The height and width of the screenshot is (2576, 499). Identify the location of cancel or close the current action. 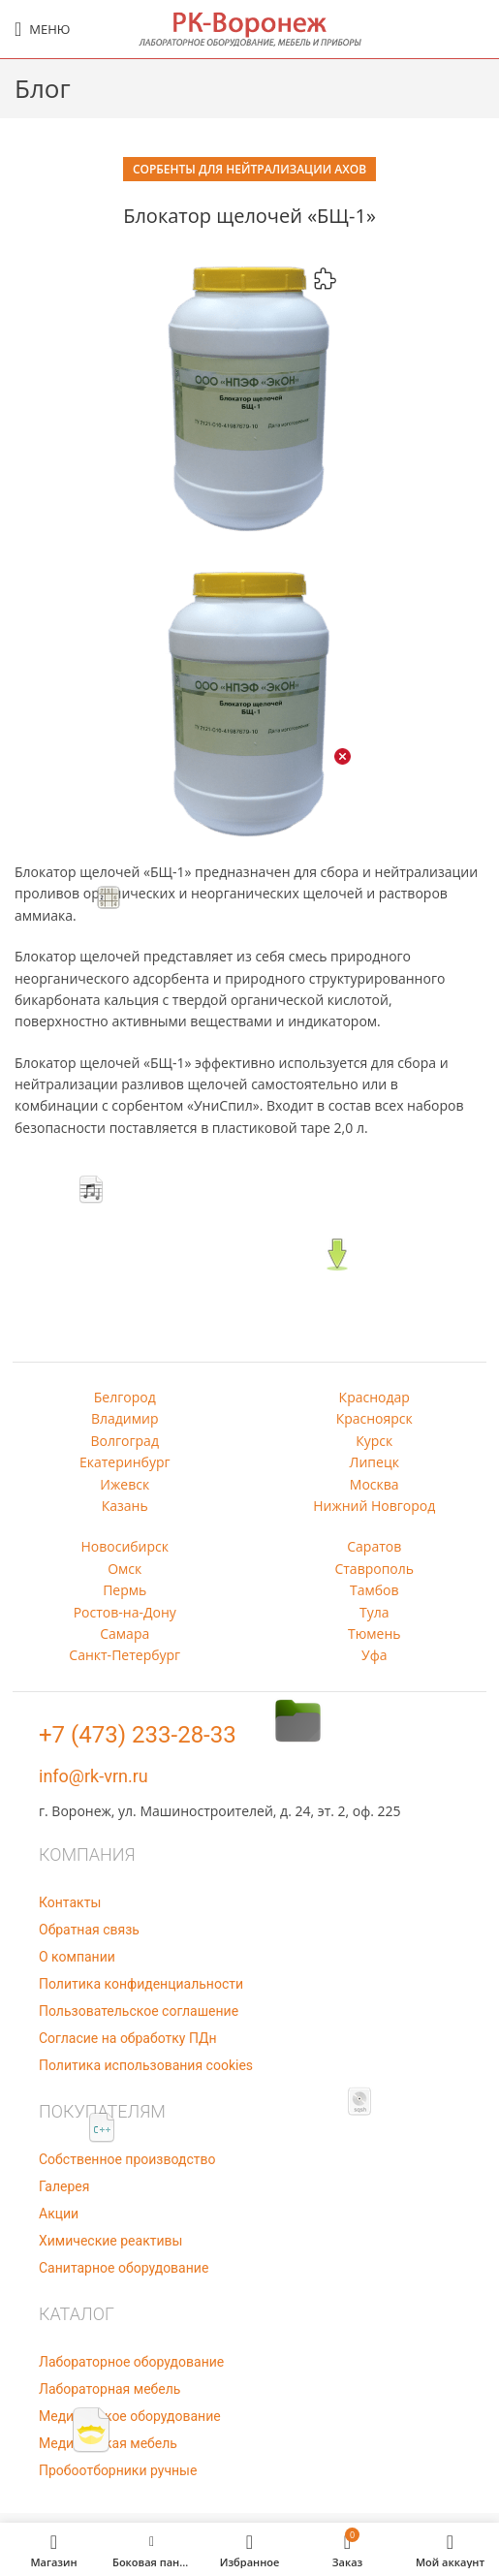
(342, 756).